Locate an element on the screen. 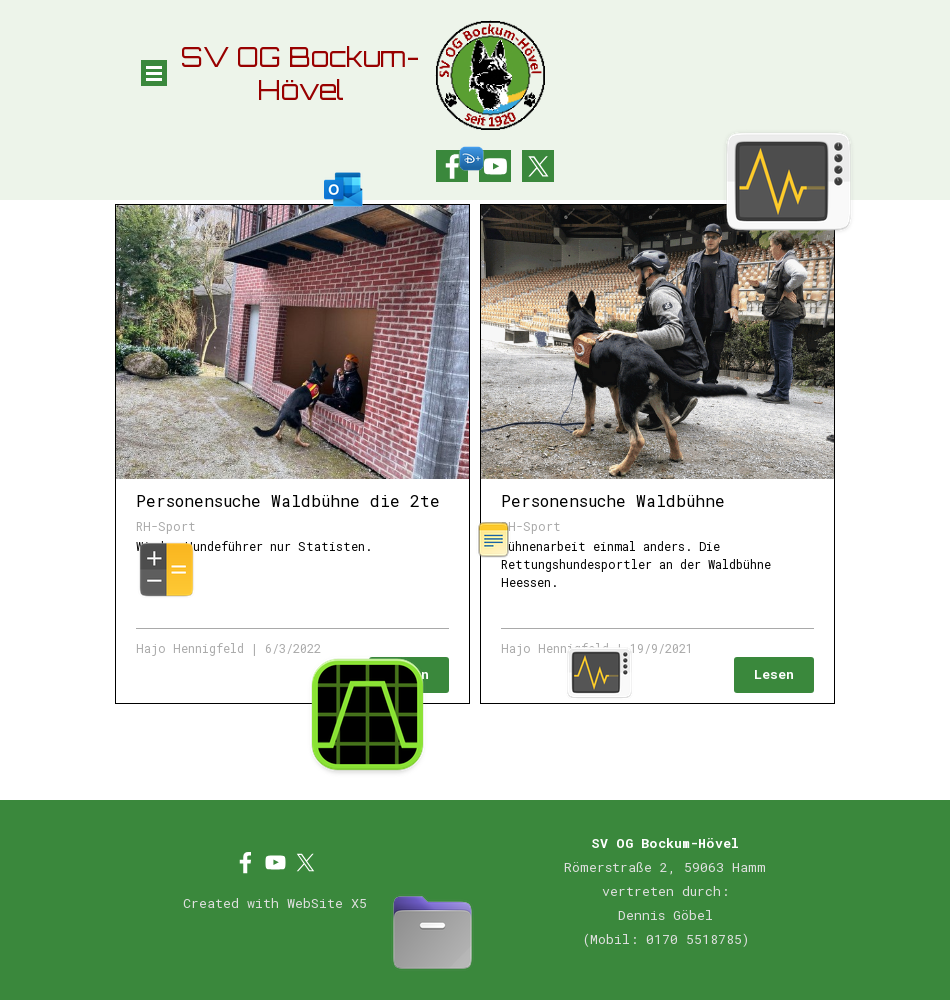 This screenshot has height=1000, width=950. open bijiben notes app is located at coordinates (493, 539).